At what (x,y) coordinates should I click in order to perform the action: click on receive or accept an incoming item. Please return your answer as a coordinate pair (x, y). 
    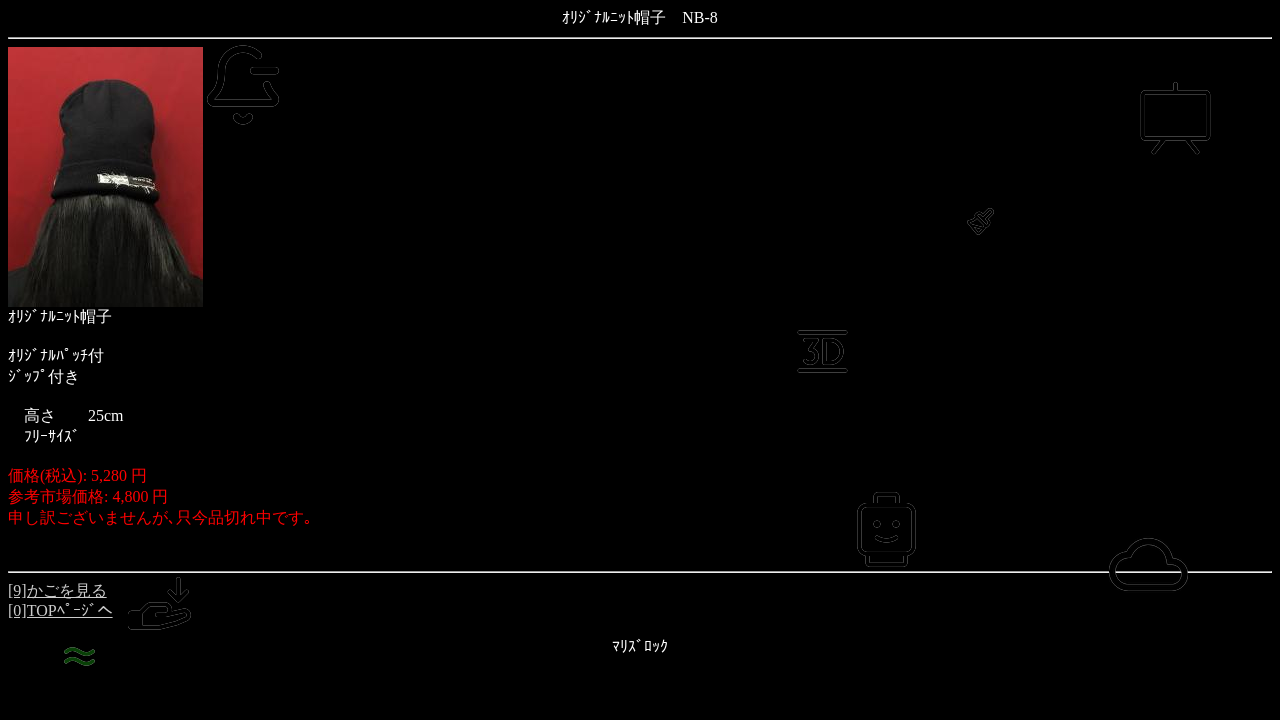
    Looking at the image, I should click on (161, 606).